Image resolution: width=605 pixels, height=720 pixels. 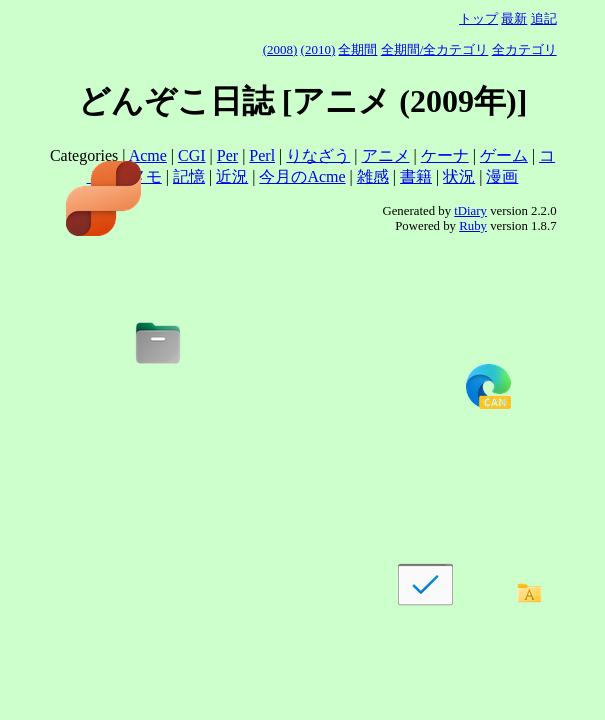 What do you see at coordinates (488, 386) in the screenshot?
I see `open microsoft edge canary browser` at bounding box center [488, 386].